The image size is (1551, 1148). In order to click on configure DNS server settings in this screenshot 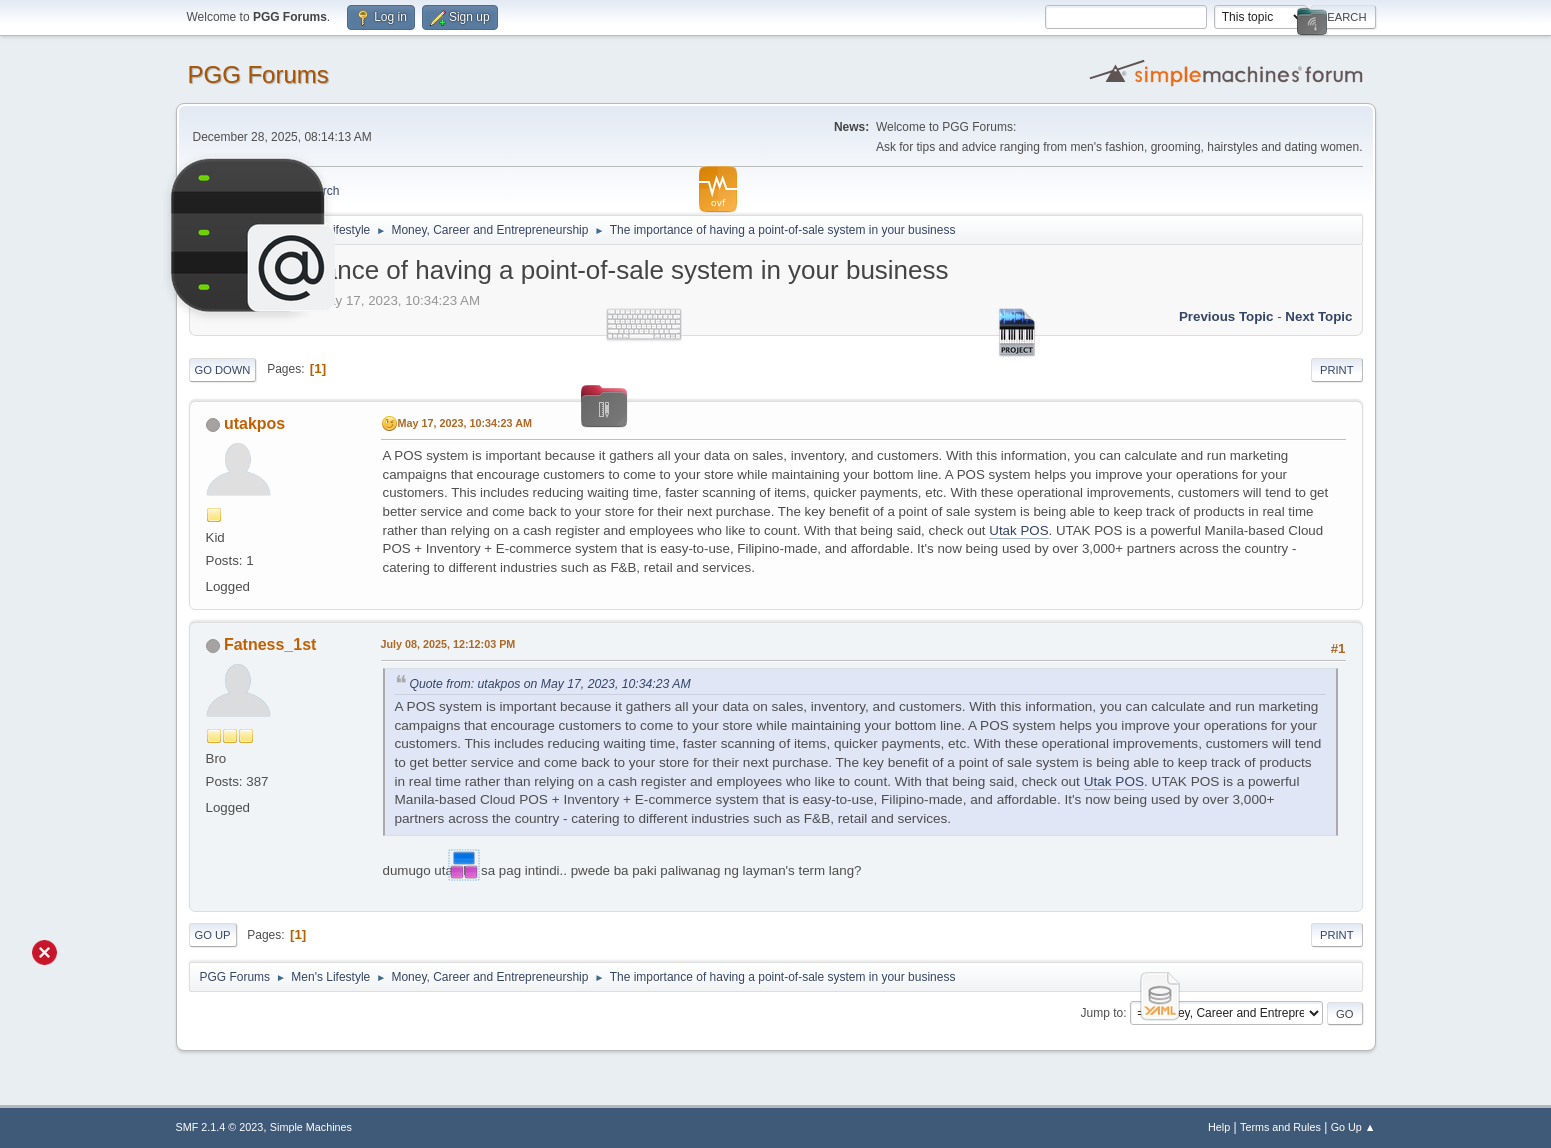, I will do `click(249, 238)`.